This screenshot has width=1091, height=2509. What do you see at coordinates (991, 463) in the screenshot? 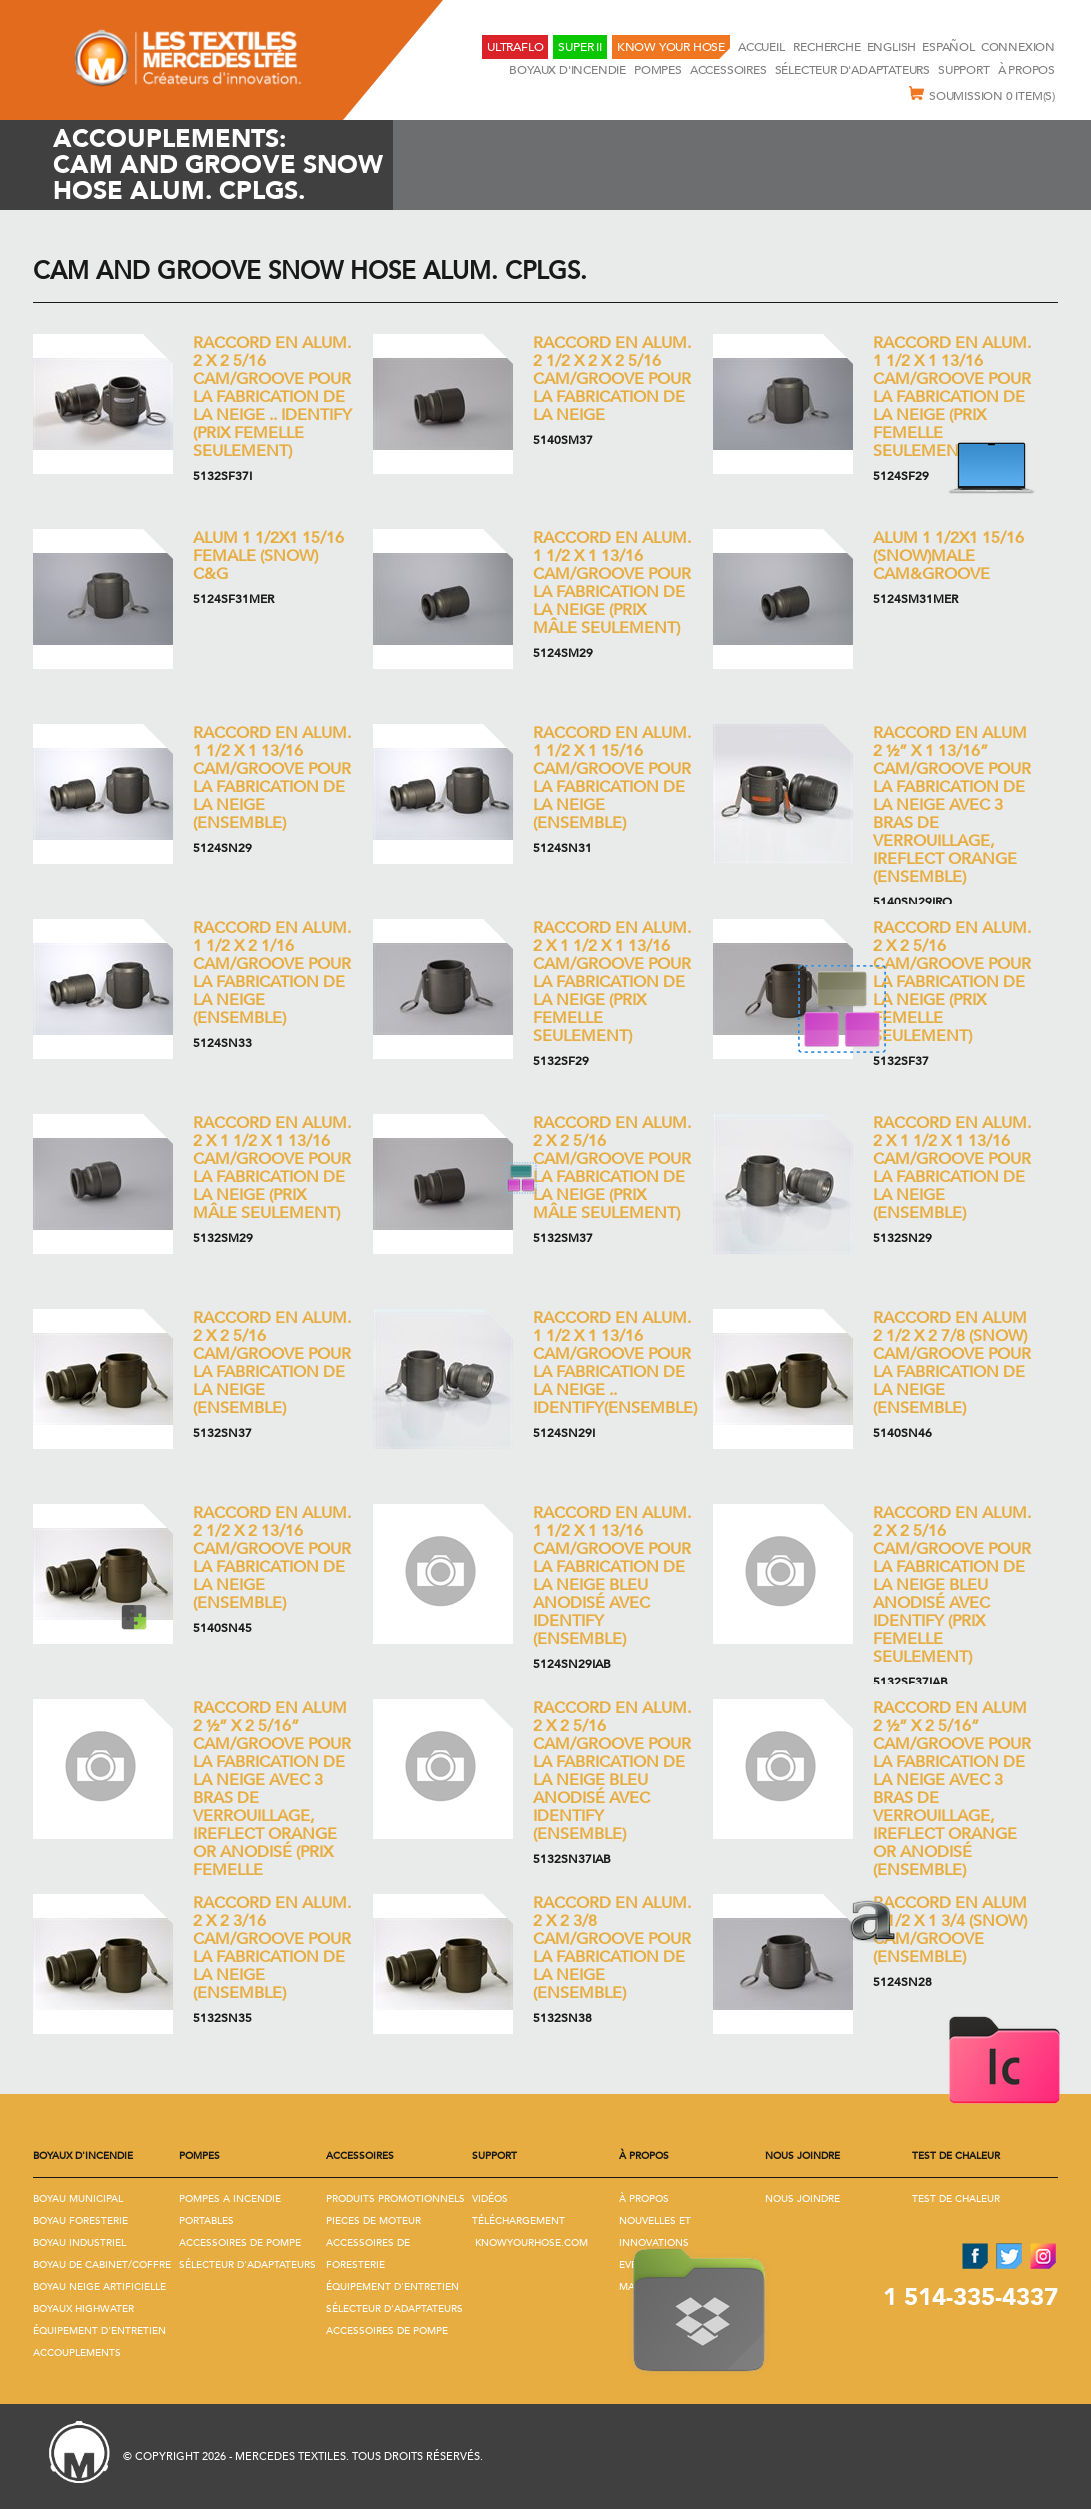
I see `macbook air 15-inch device icon` at bounding box center [991, 463].